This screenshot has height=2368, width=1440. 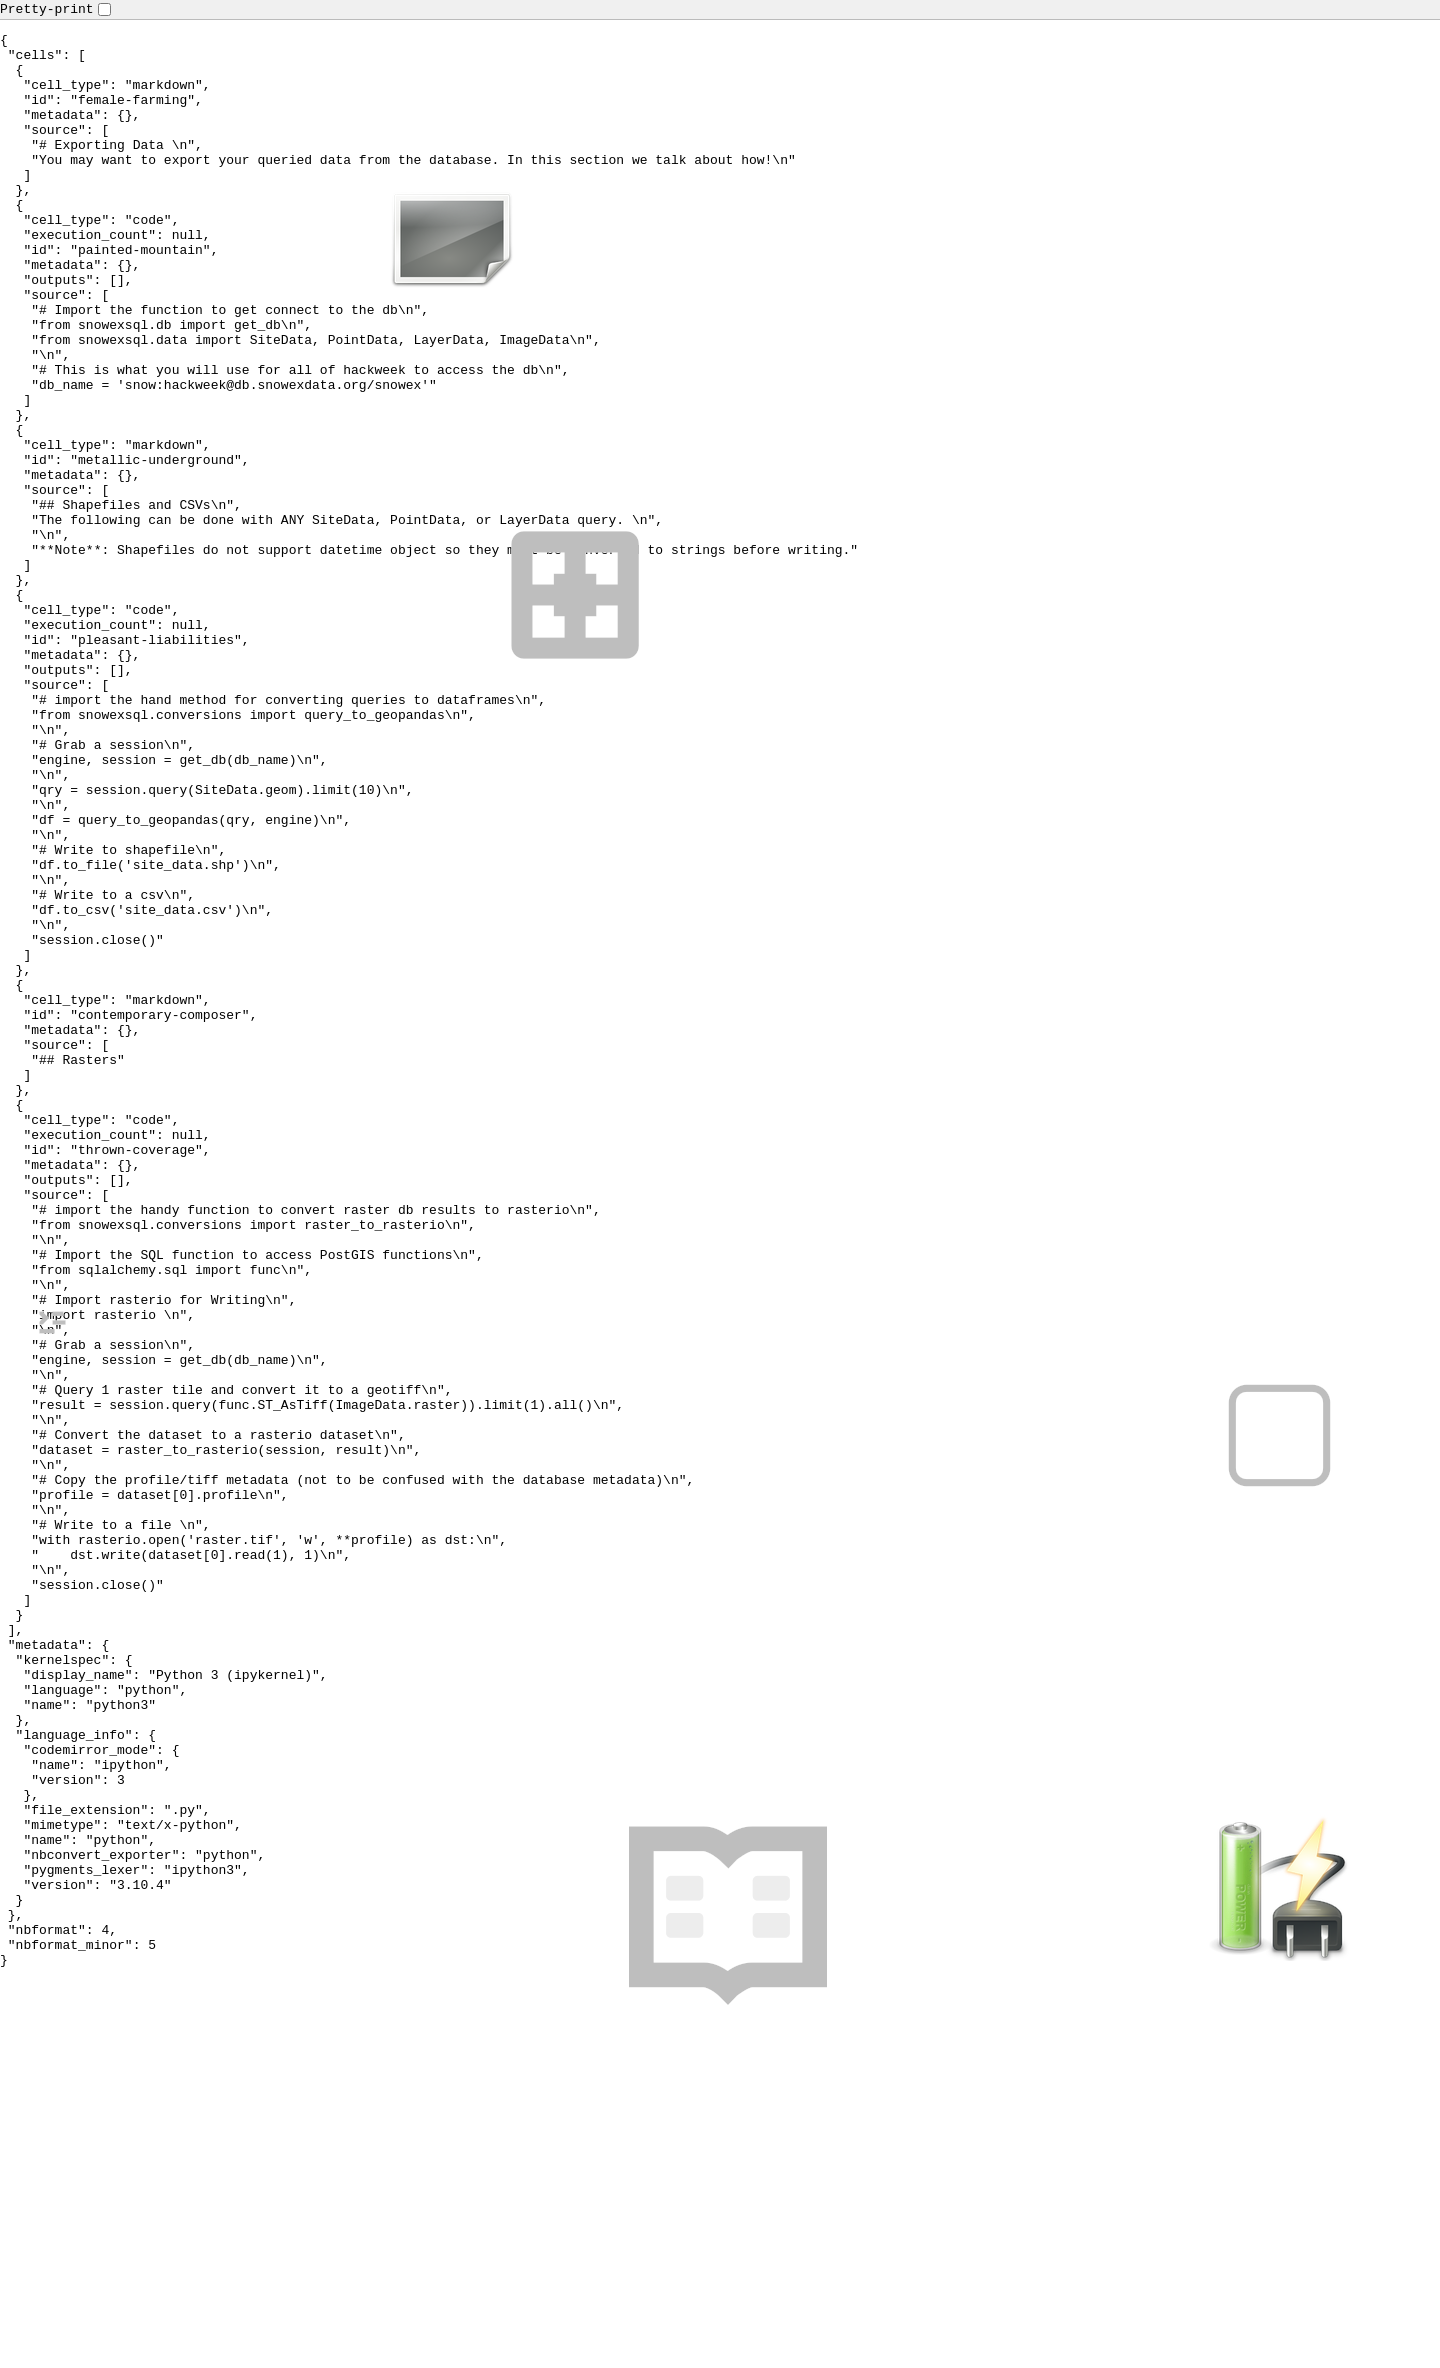 I want to click on indicates battery is fully charged and connected to power, so click(x=1275, y=1887).